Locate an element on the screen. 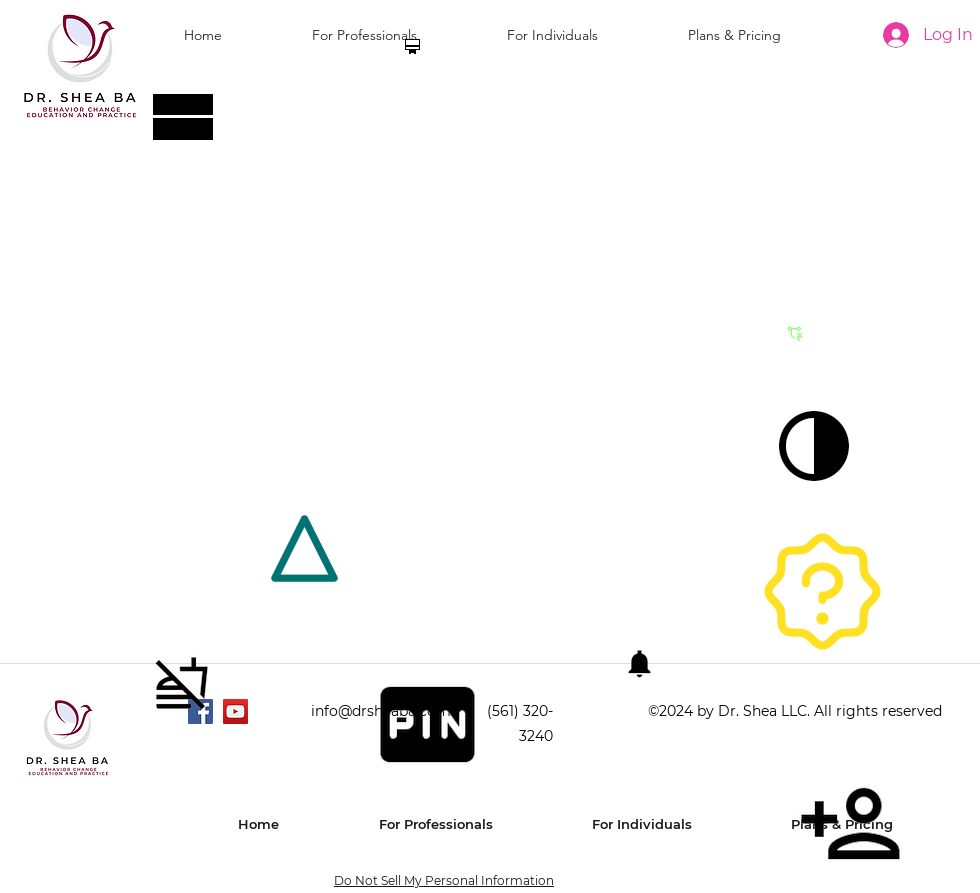  access help or FAQ section is located at coordinates (822, 591).